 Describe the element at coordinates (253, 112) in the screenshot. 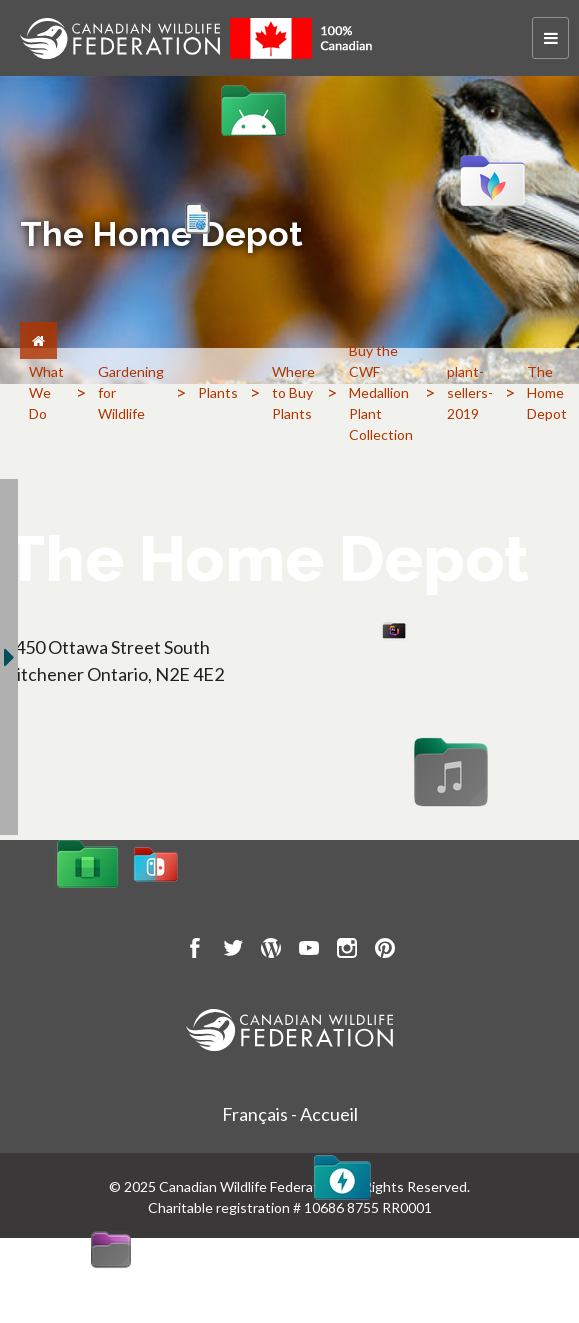

I see `open android-related files folder` at that location.